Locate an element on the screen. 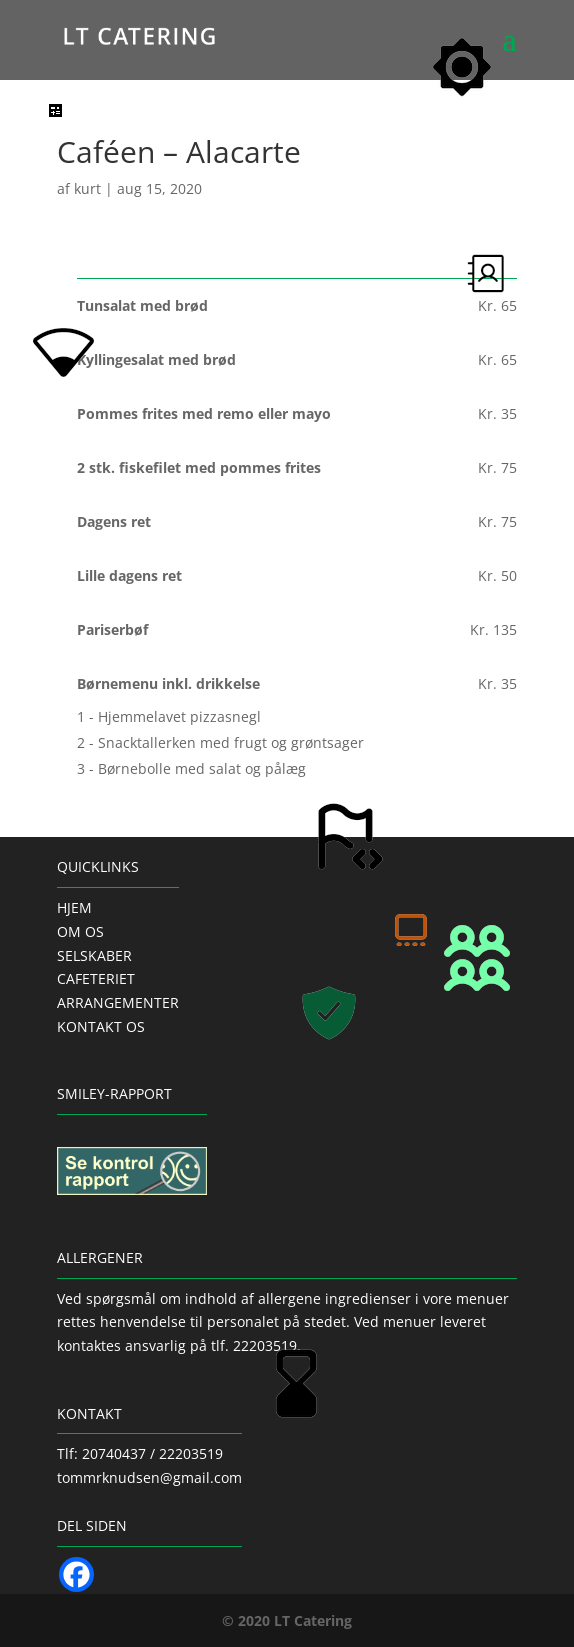 This screenshot has width=574, height=1647. view all team members is located at coordinates (477, 958).